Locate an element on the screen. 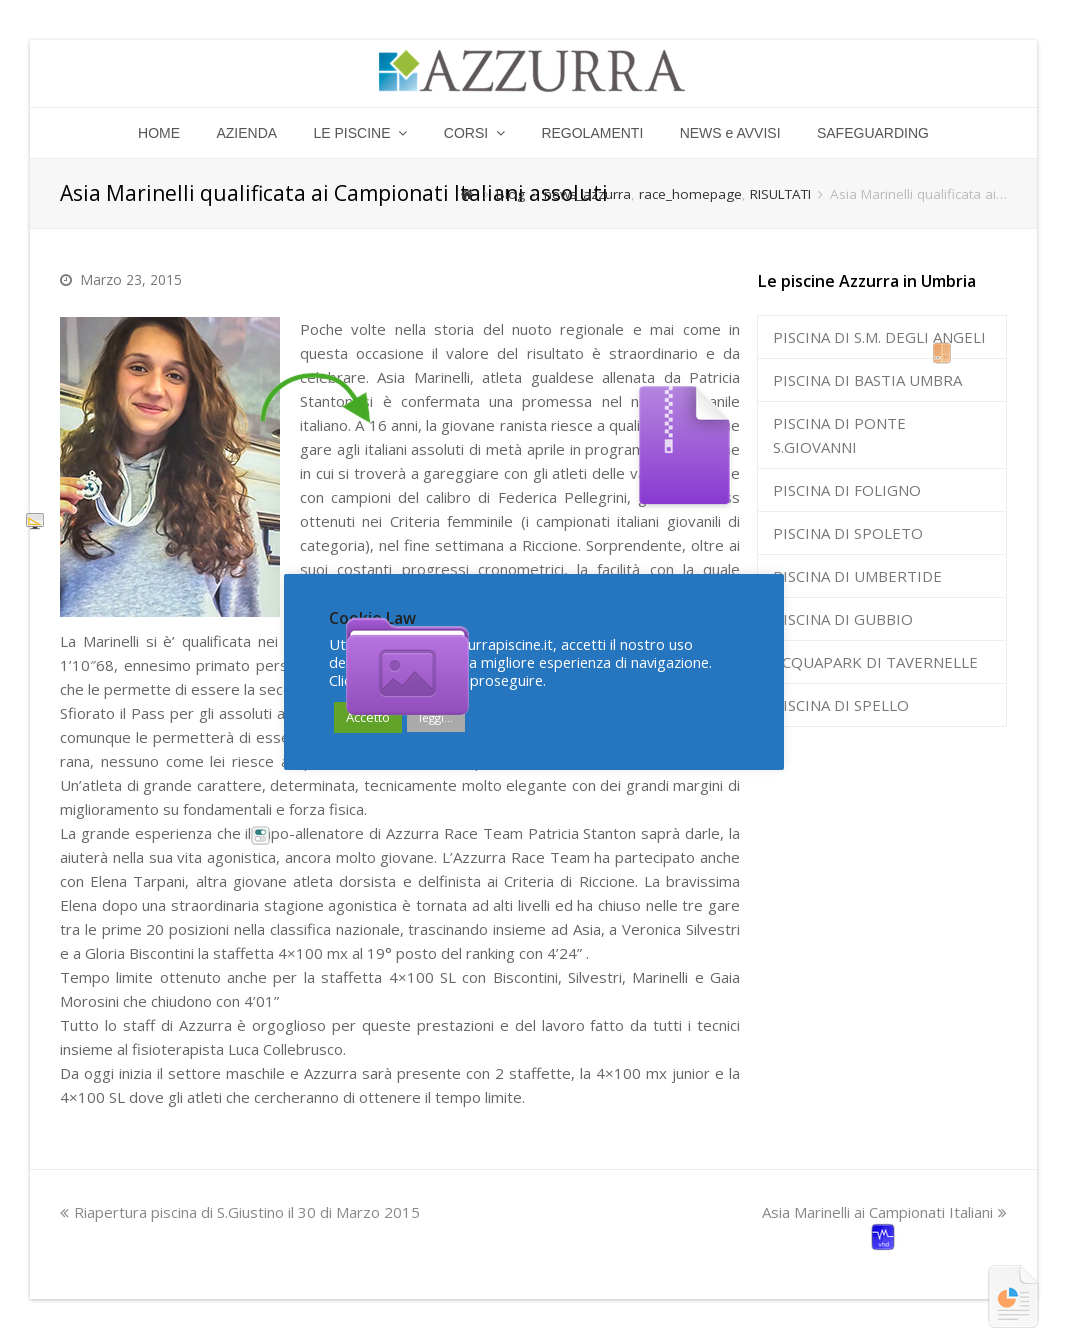 The image size is (1067, 1339). open a VirtualBox virtual hard disk file is located at coordinates (883, 1237).